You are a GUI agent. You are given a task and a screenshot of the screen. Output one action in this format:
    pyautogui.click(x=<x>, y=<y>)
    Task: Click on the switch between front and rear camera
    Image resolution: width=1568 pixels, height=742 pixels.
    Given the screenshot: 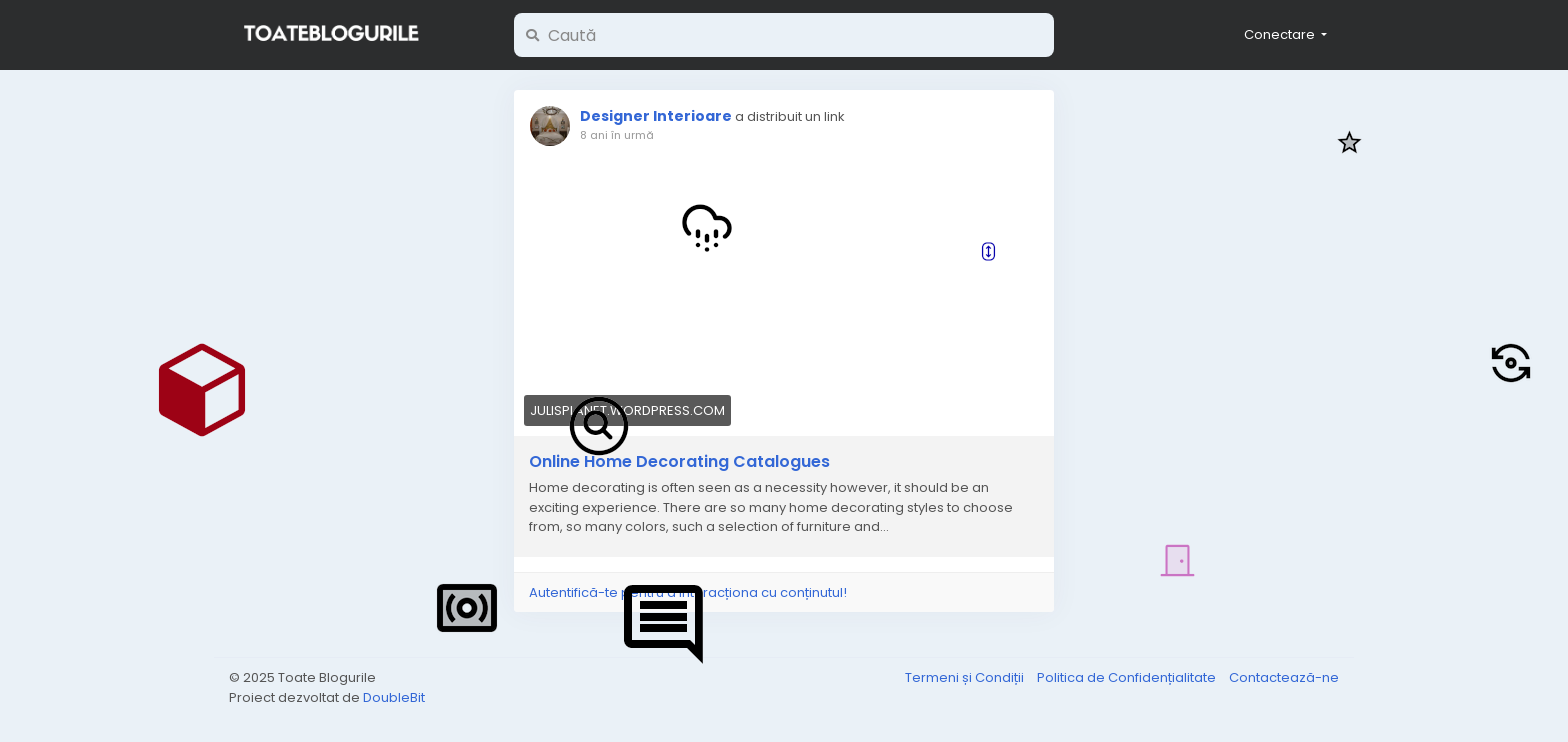 What is the action you would take?
    pyautogui.click(x=1511, y=363)
    